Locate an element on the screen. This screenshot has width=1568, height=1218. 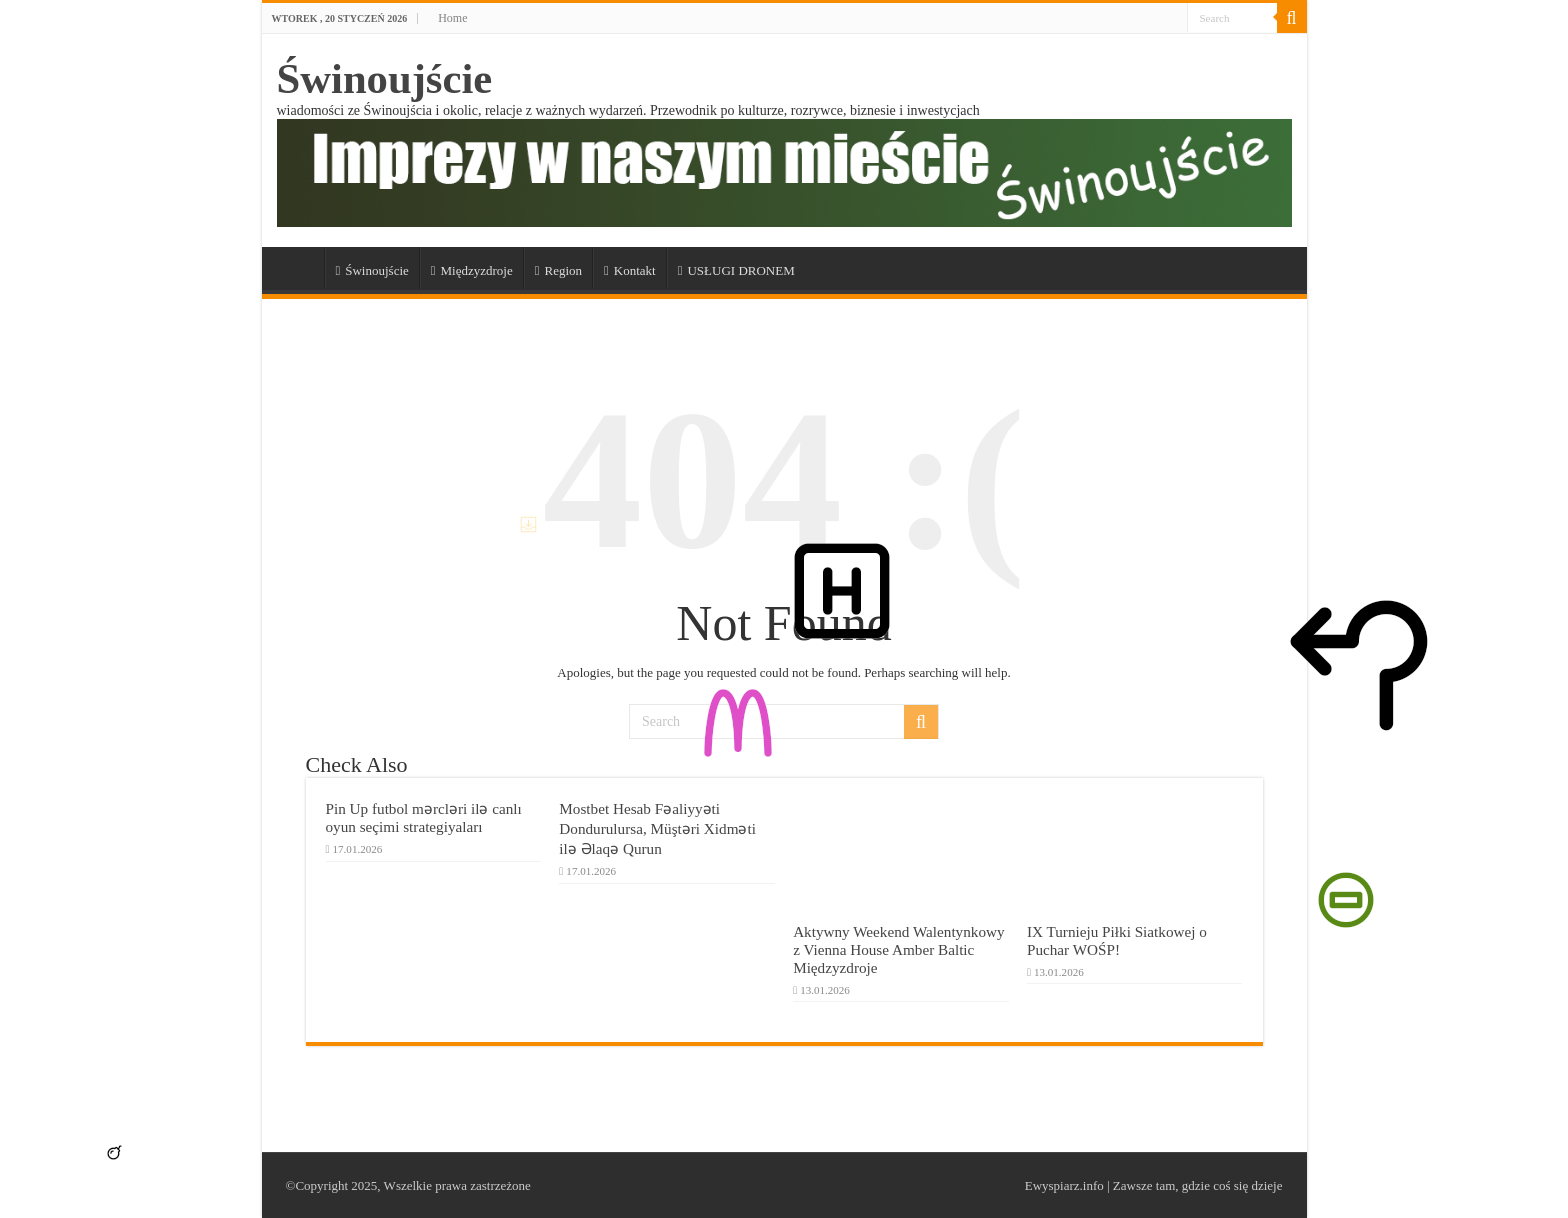
take the left exit at the roundabout is located at coordinates (1359, 662).